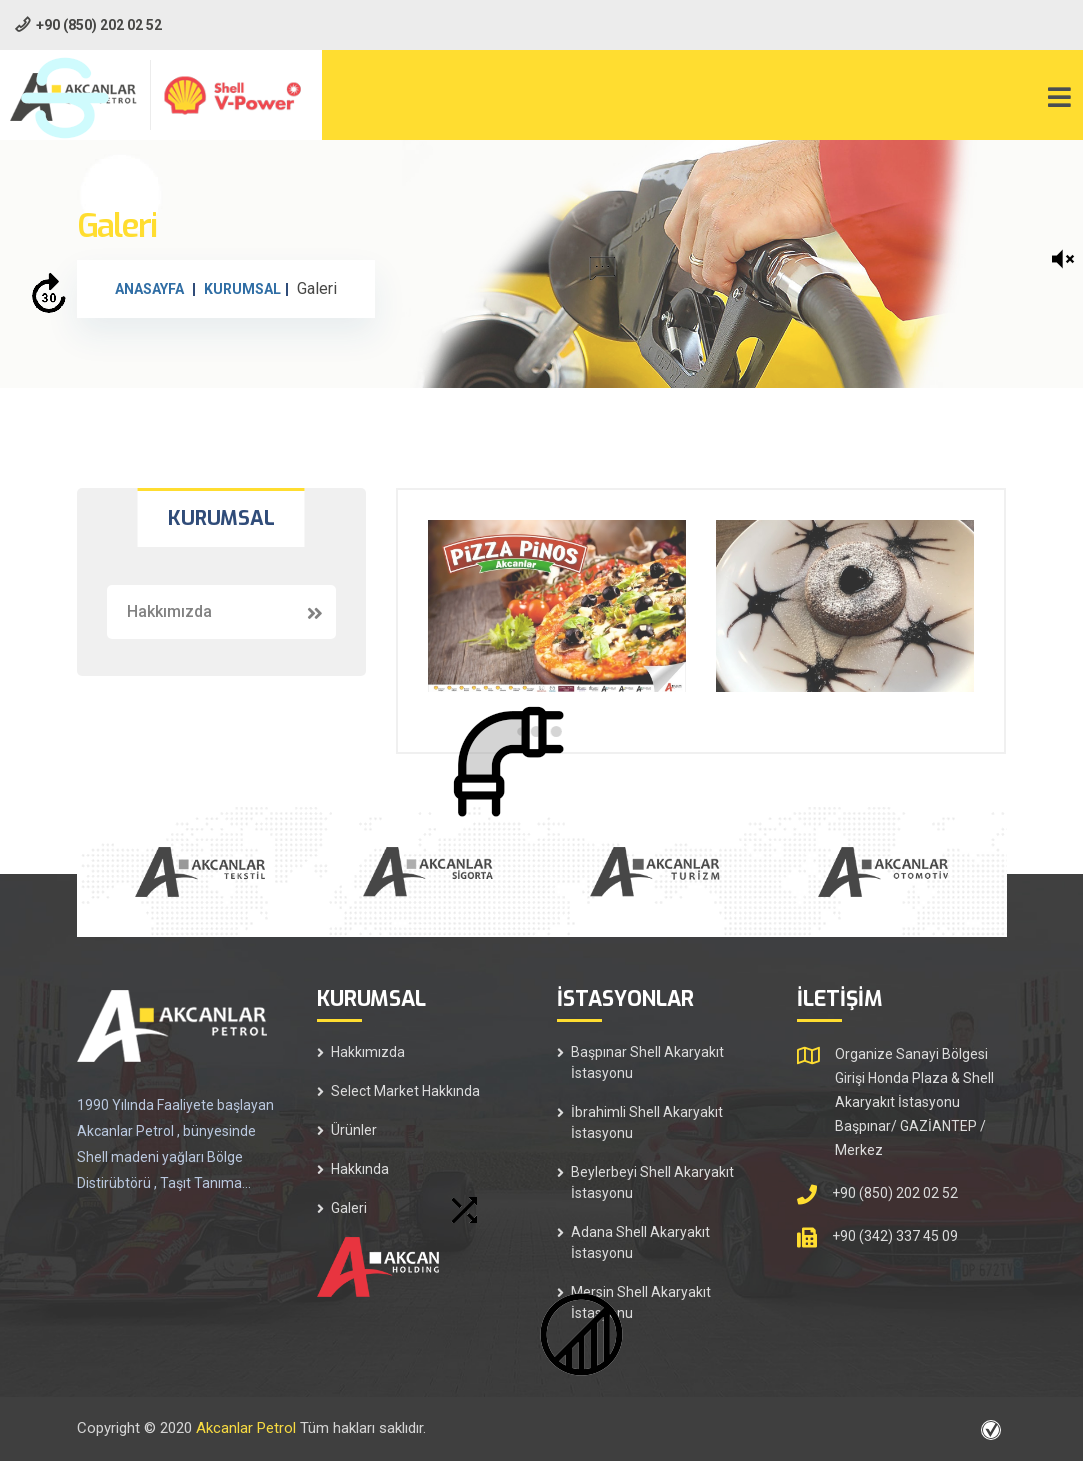  What do you see at coordinates (602, 266) in the screenshot?
I see `open chat or messaging` at bounding box center [602, 266].